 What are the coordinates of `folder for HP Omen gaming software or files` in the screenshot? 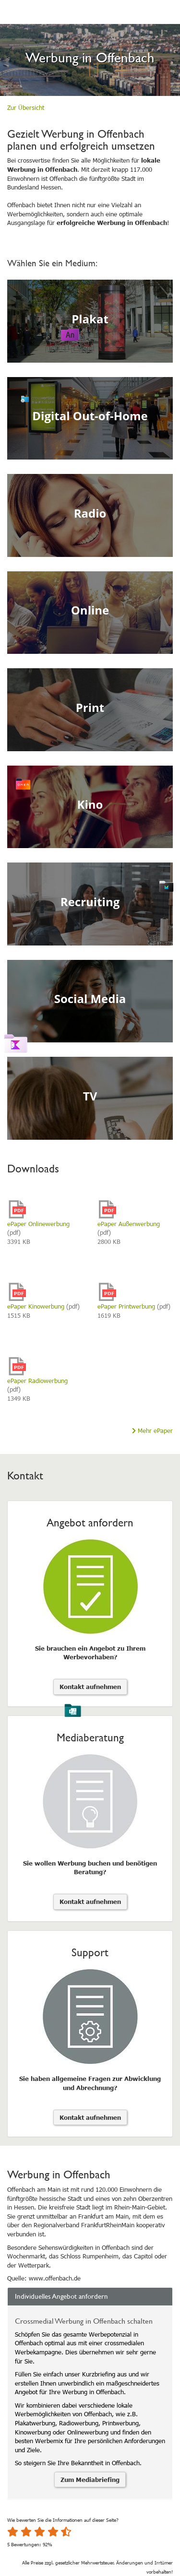 It's located at (23, 784).